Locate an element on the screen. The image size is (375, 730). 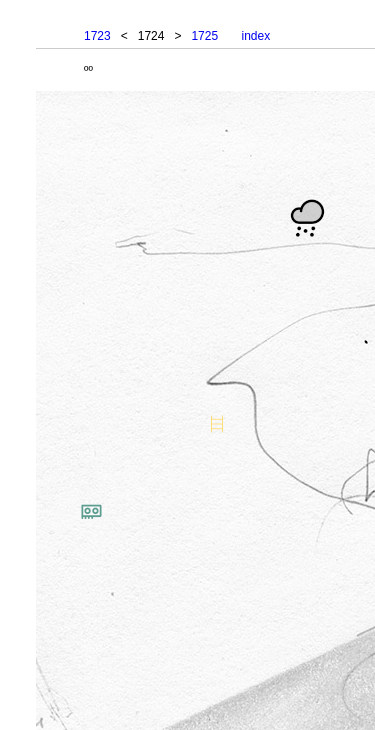
indicates snowy weather conditions is located at coordinates (307, 217).